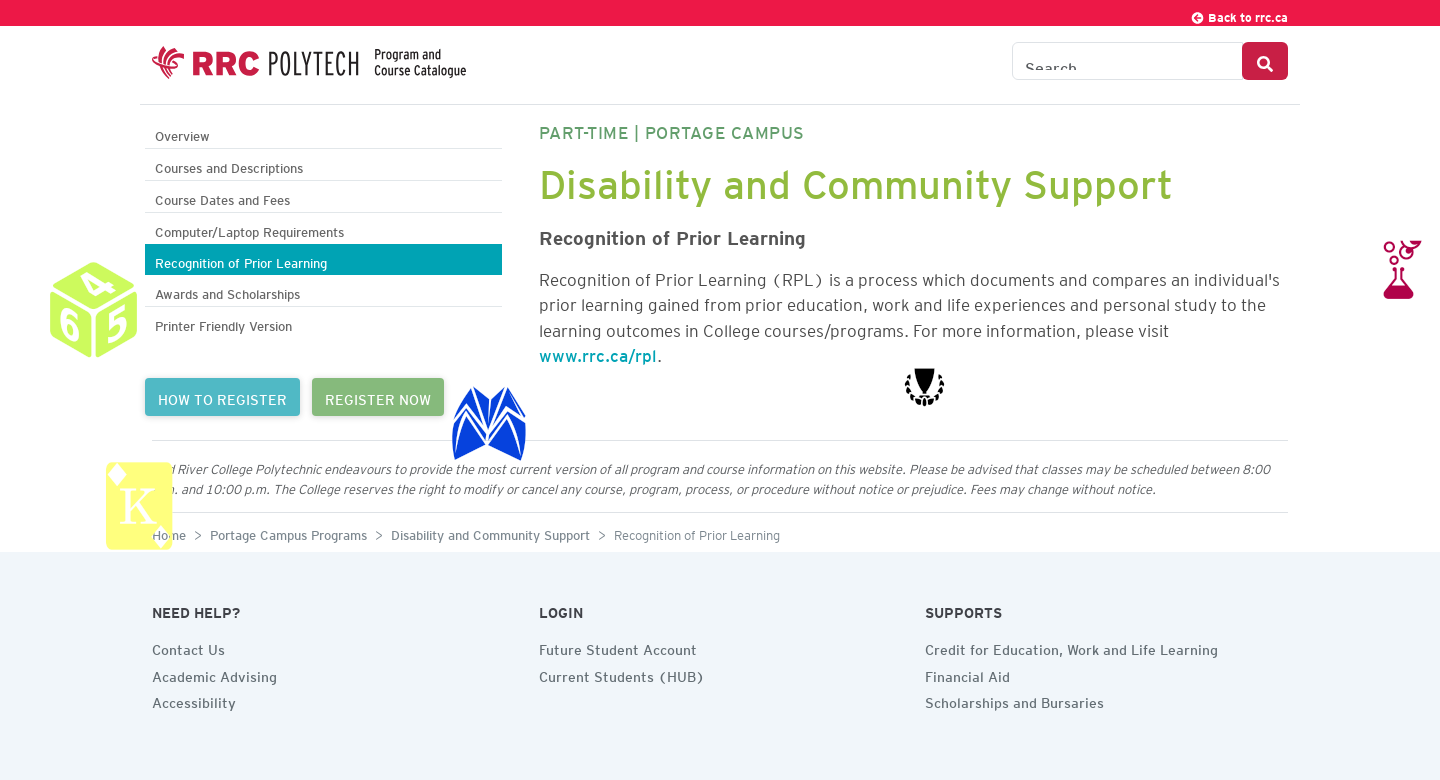 The image size is (1440, 780). Describe the element at coordinates (139, 506) in the screenshot. I see `king of diamonds playing card` at that location.